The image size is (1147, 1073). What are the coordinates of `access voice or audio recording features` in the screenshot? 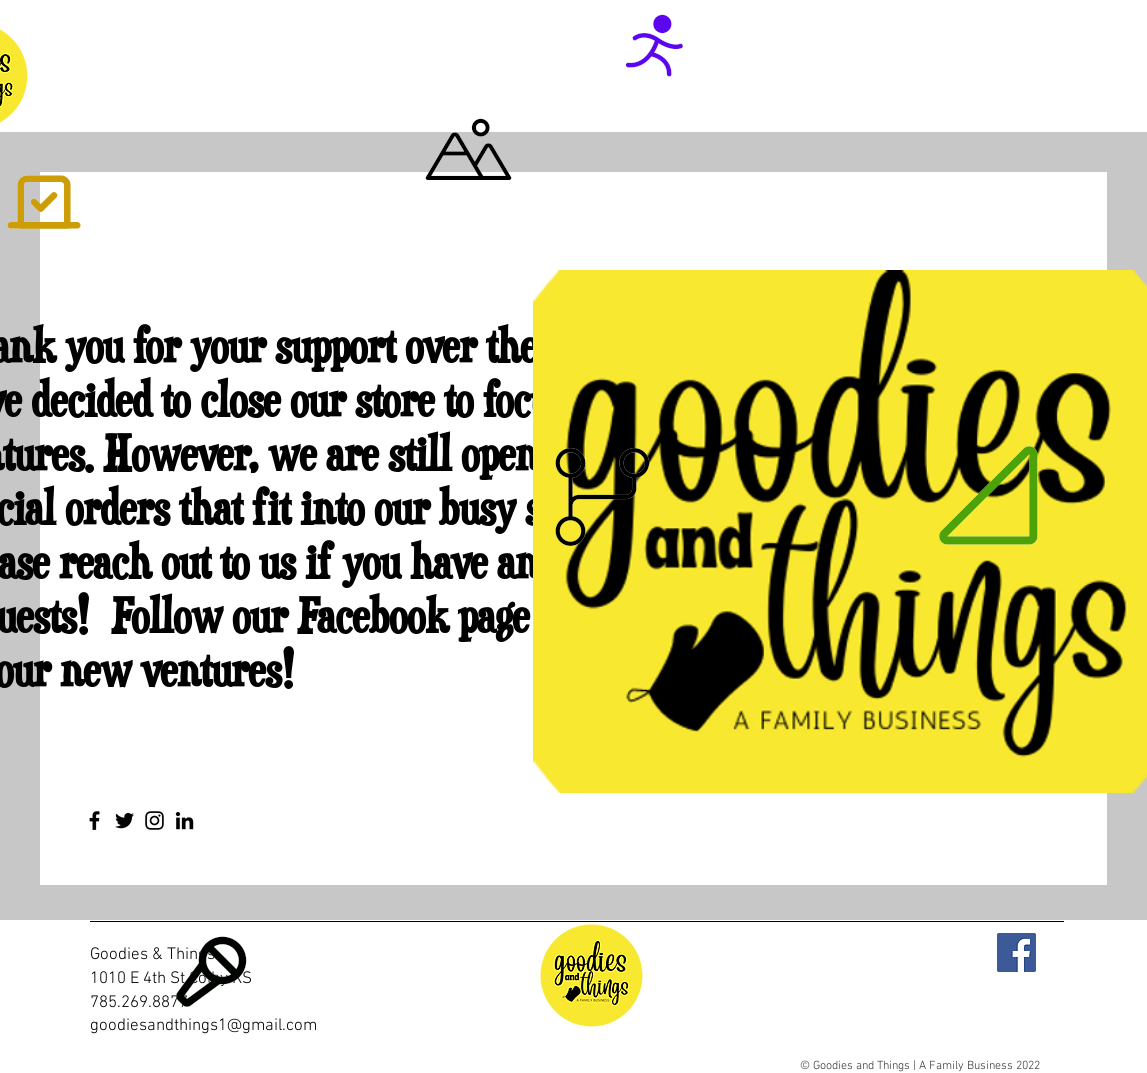 It's located at (210, 973).